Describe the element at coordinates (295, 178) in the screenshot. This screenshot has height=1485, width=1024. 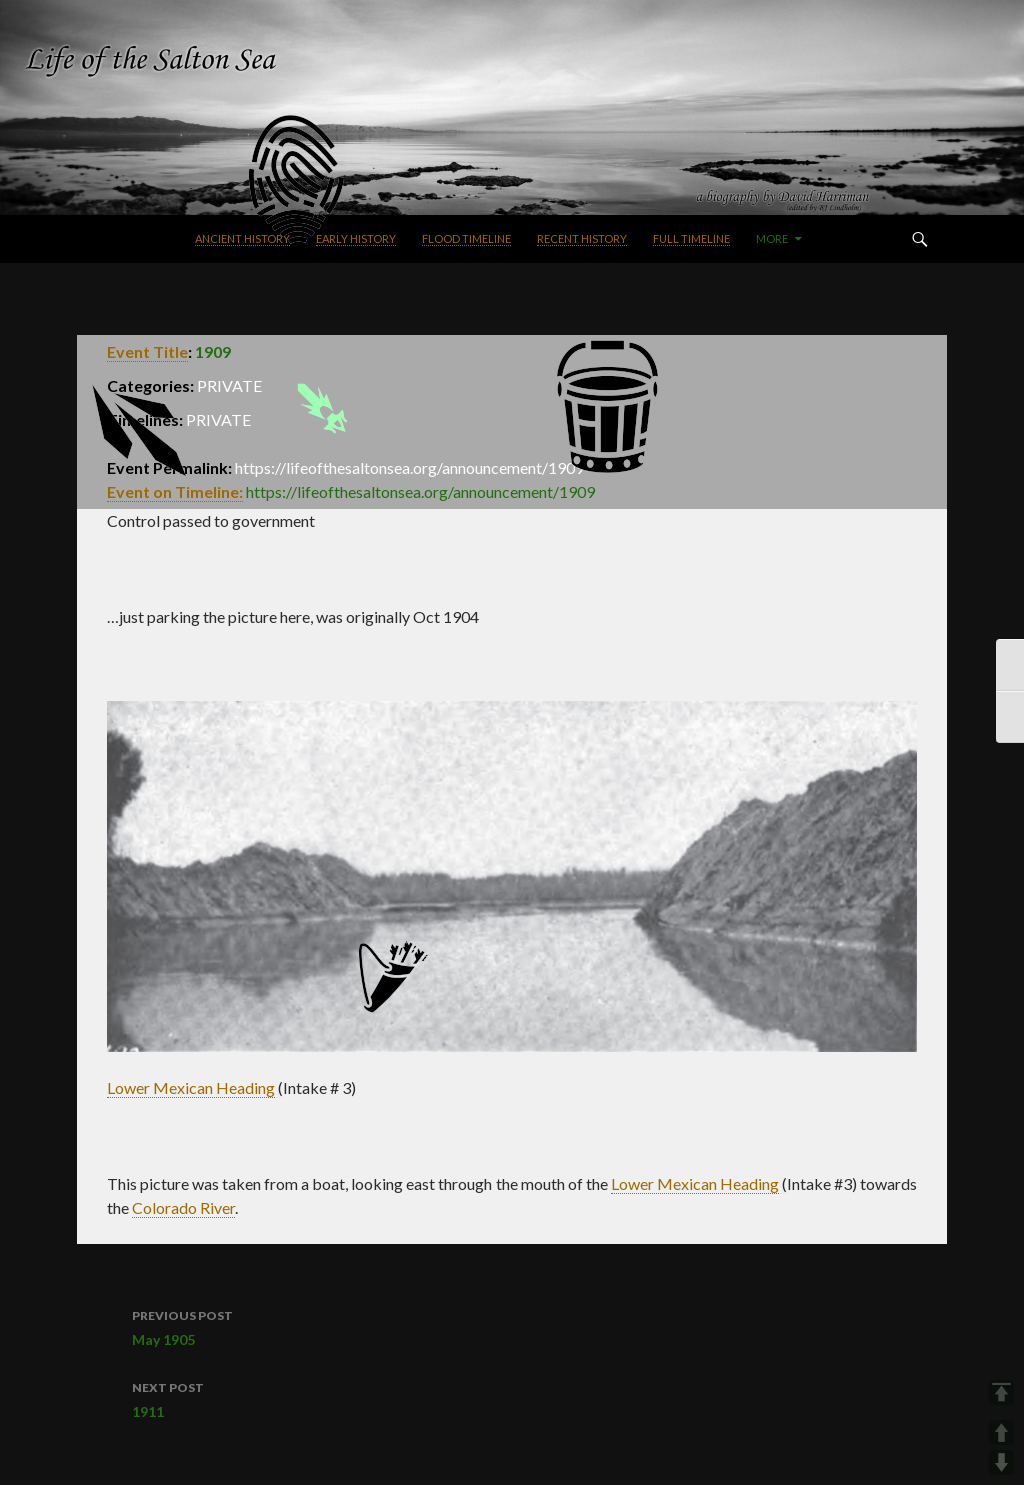
I see `authenticate using fingerprint` at that location.